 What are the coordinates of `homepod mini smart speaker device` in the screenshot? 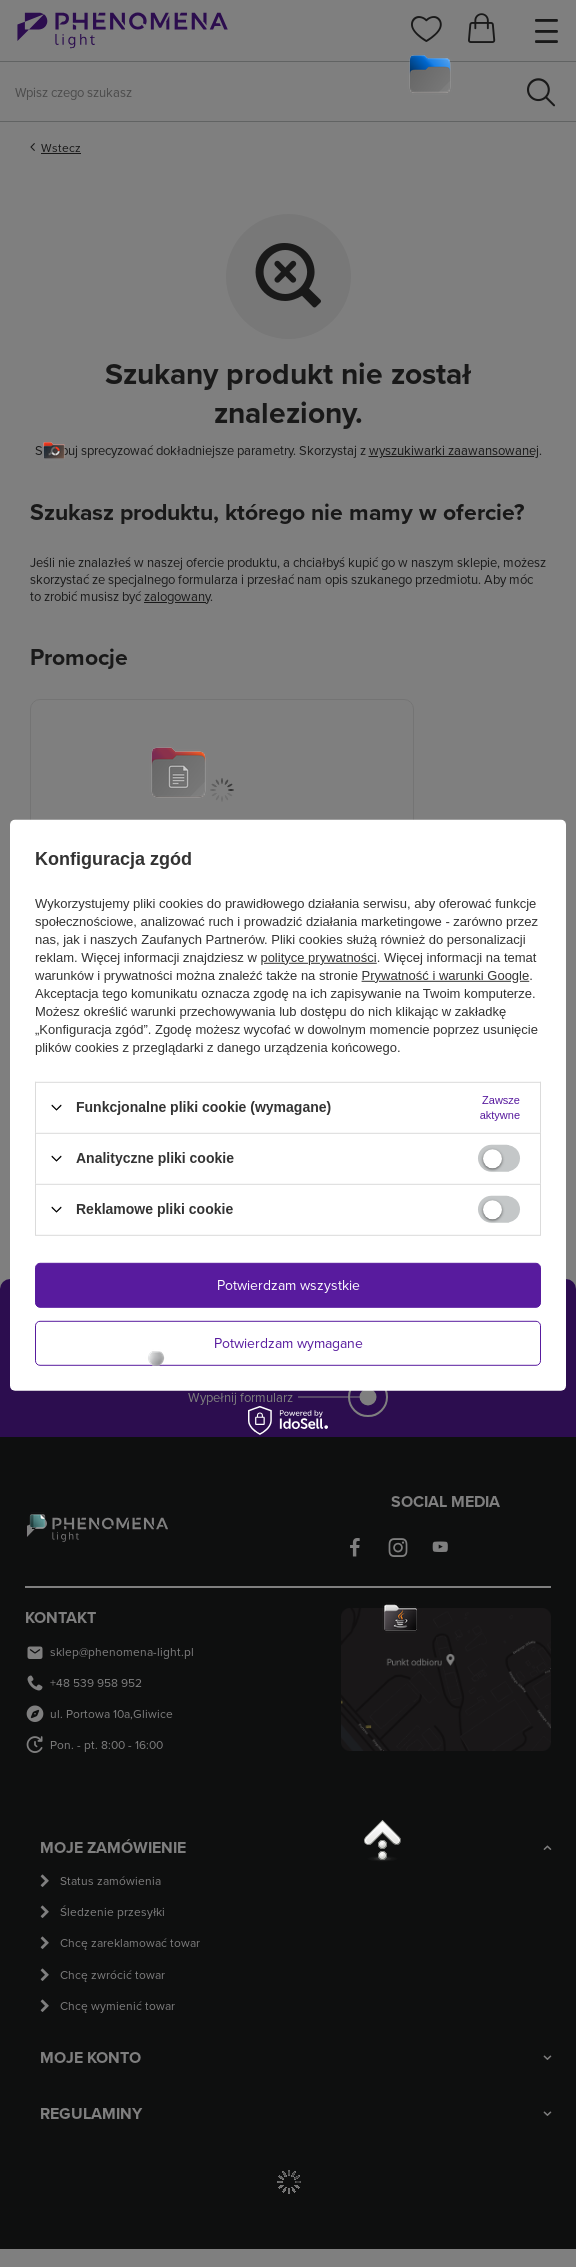 It's located at (156, 1360).